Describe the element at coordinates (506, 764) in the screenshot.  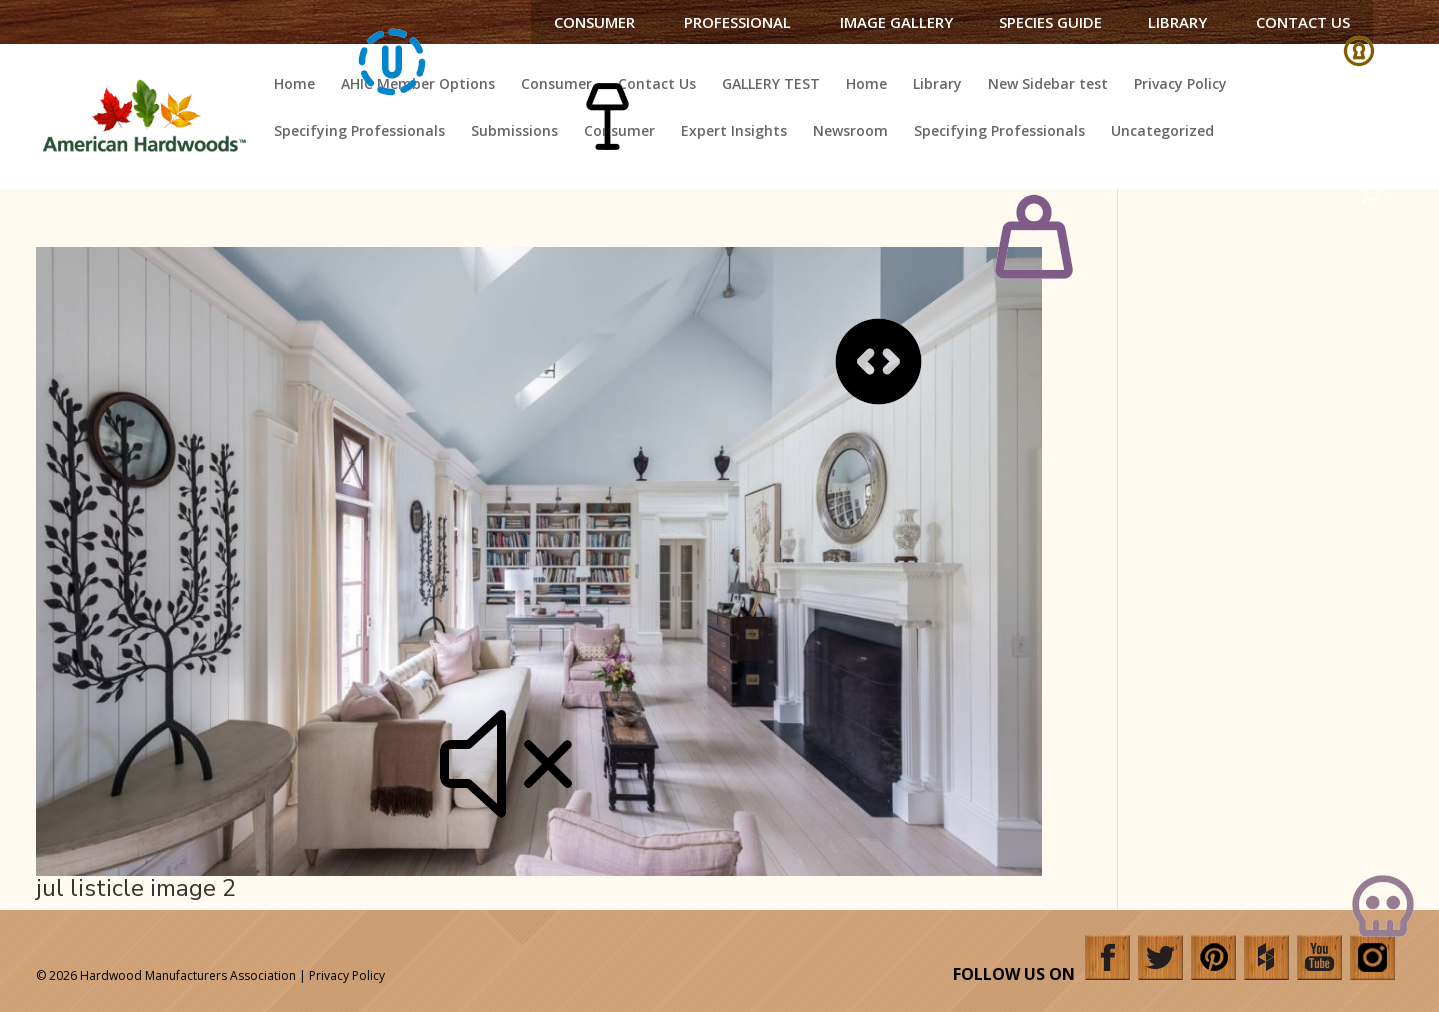
I see `mute audio or sound` at that location.